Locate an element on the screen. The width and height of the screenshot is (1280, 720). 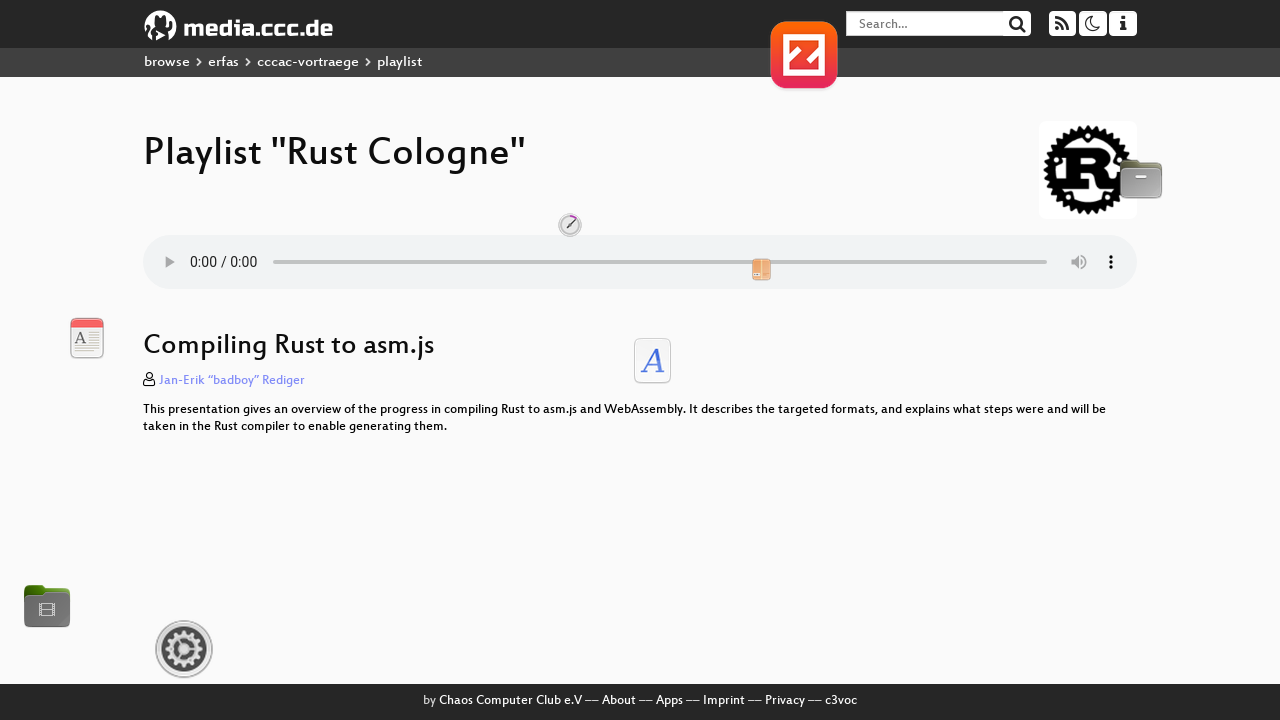
open your videos folder is located at coordinates (47, 606).